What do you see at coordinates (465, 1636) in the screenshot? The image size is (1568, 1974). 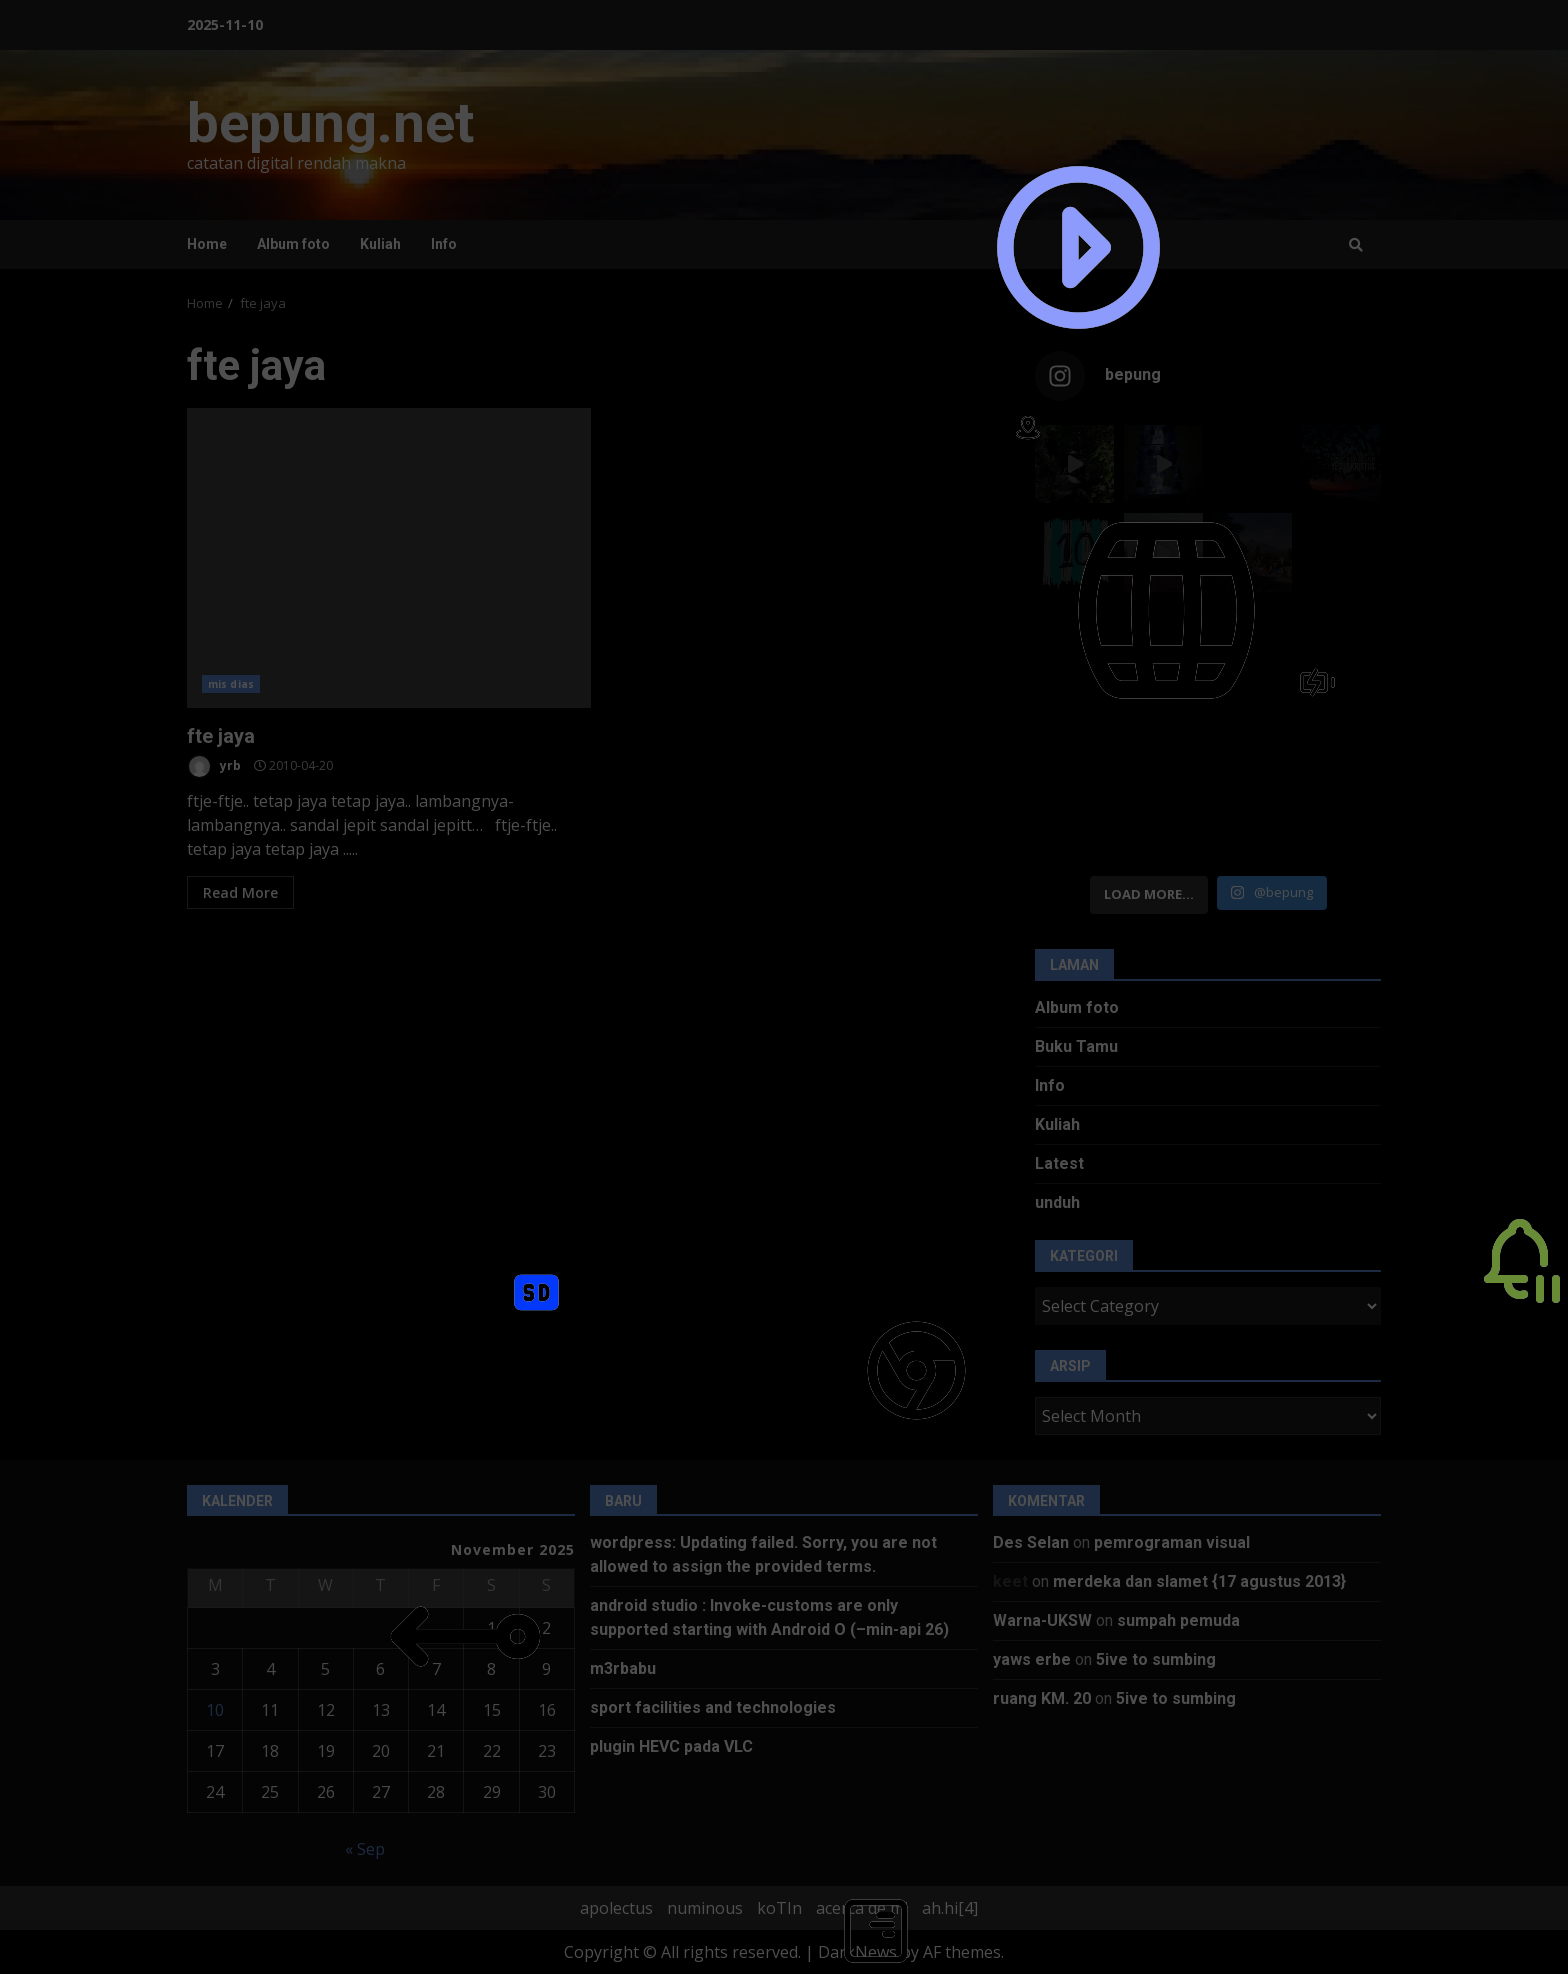 I see `go back to the previous screen` at bounding box center [465, 1636].